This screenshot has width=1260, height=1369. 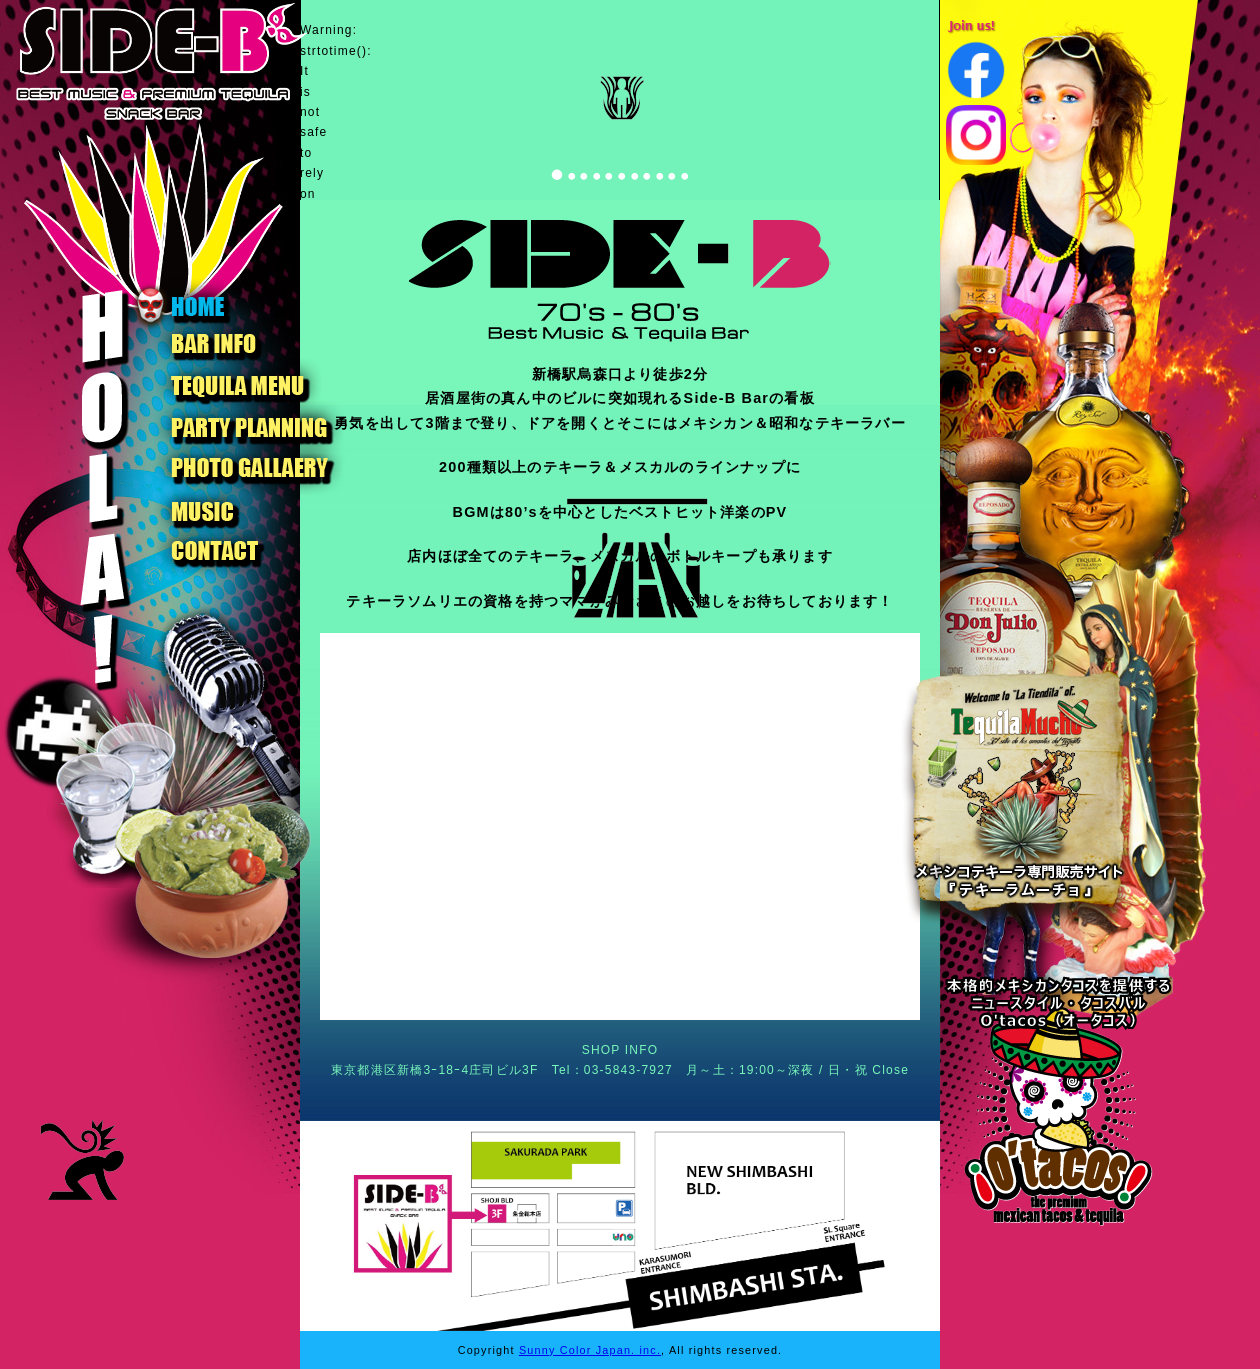 I want to click on indicates a special power-up or ability is active, so click(x=622, y=98).